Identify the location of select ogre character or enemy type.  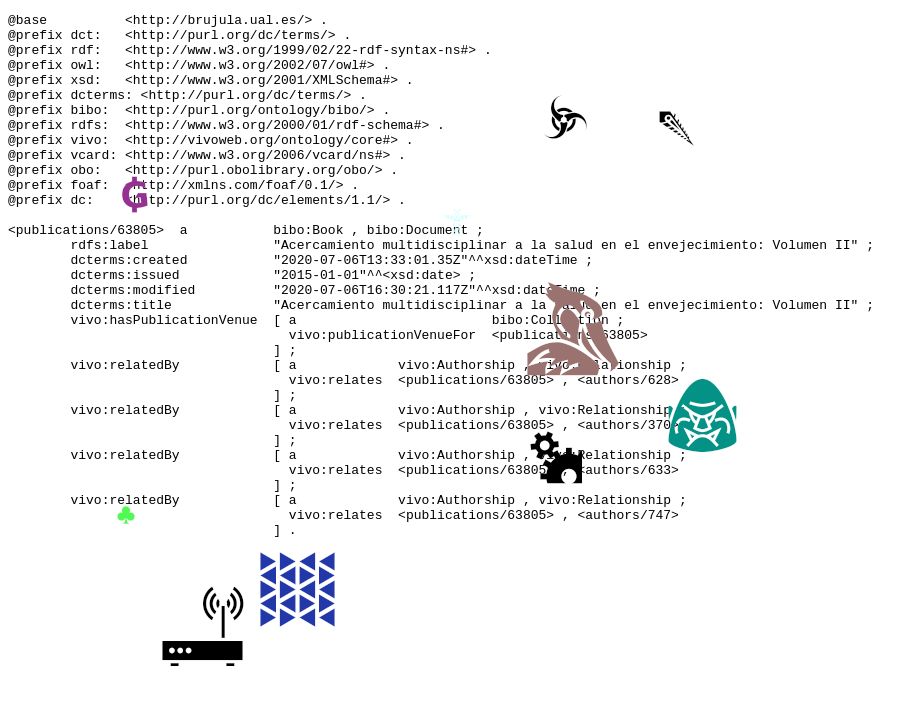
(702, 415).